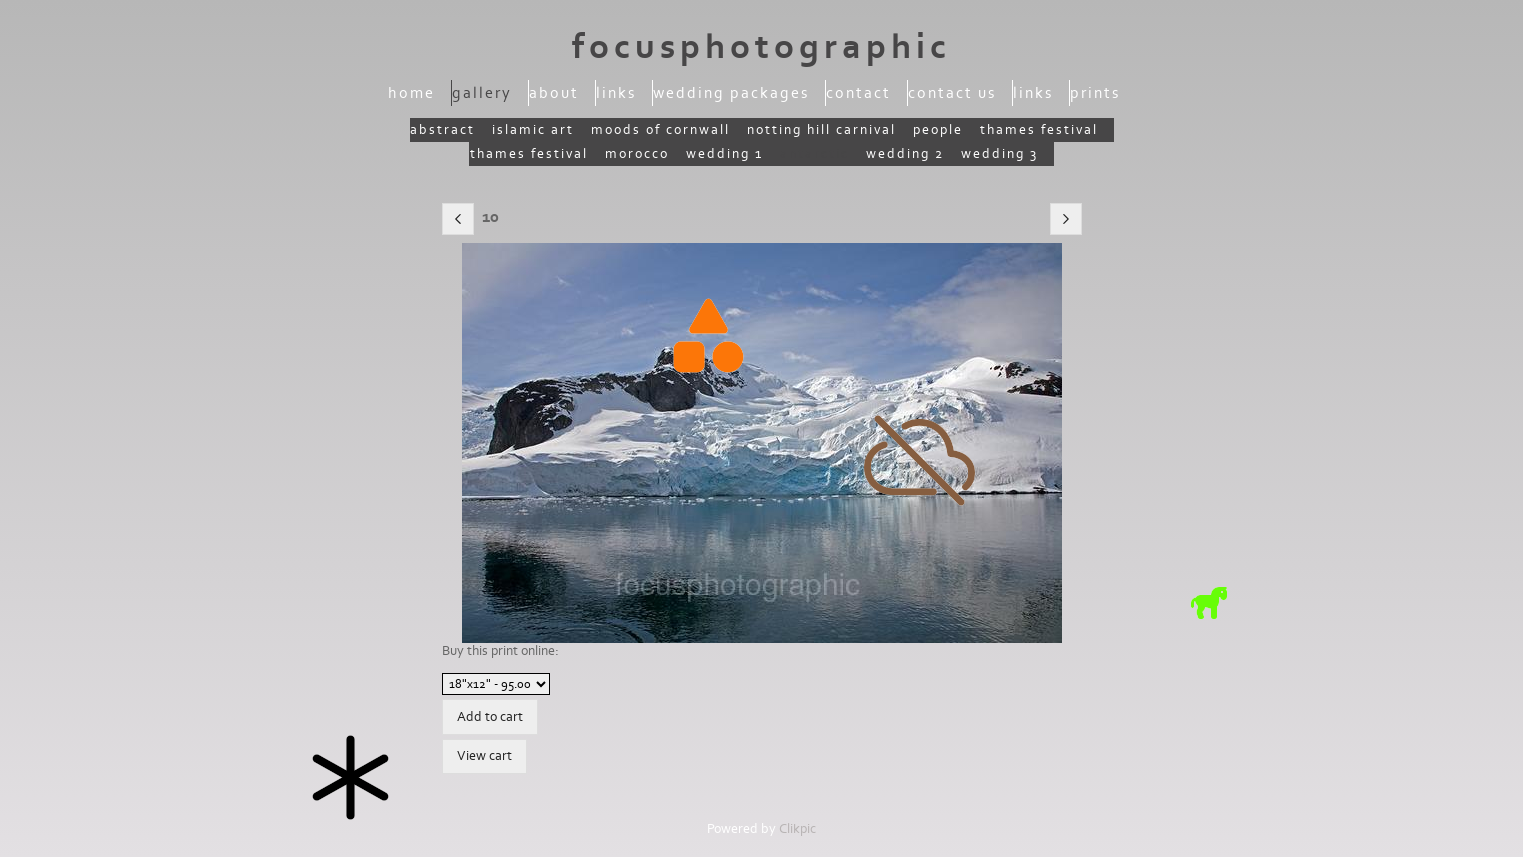  Describe the element at coordinates (350, 777) in the screenshot. I see `indicates a required field in a form` at that location.